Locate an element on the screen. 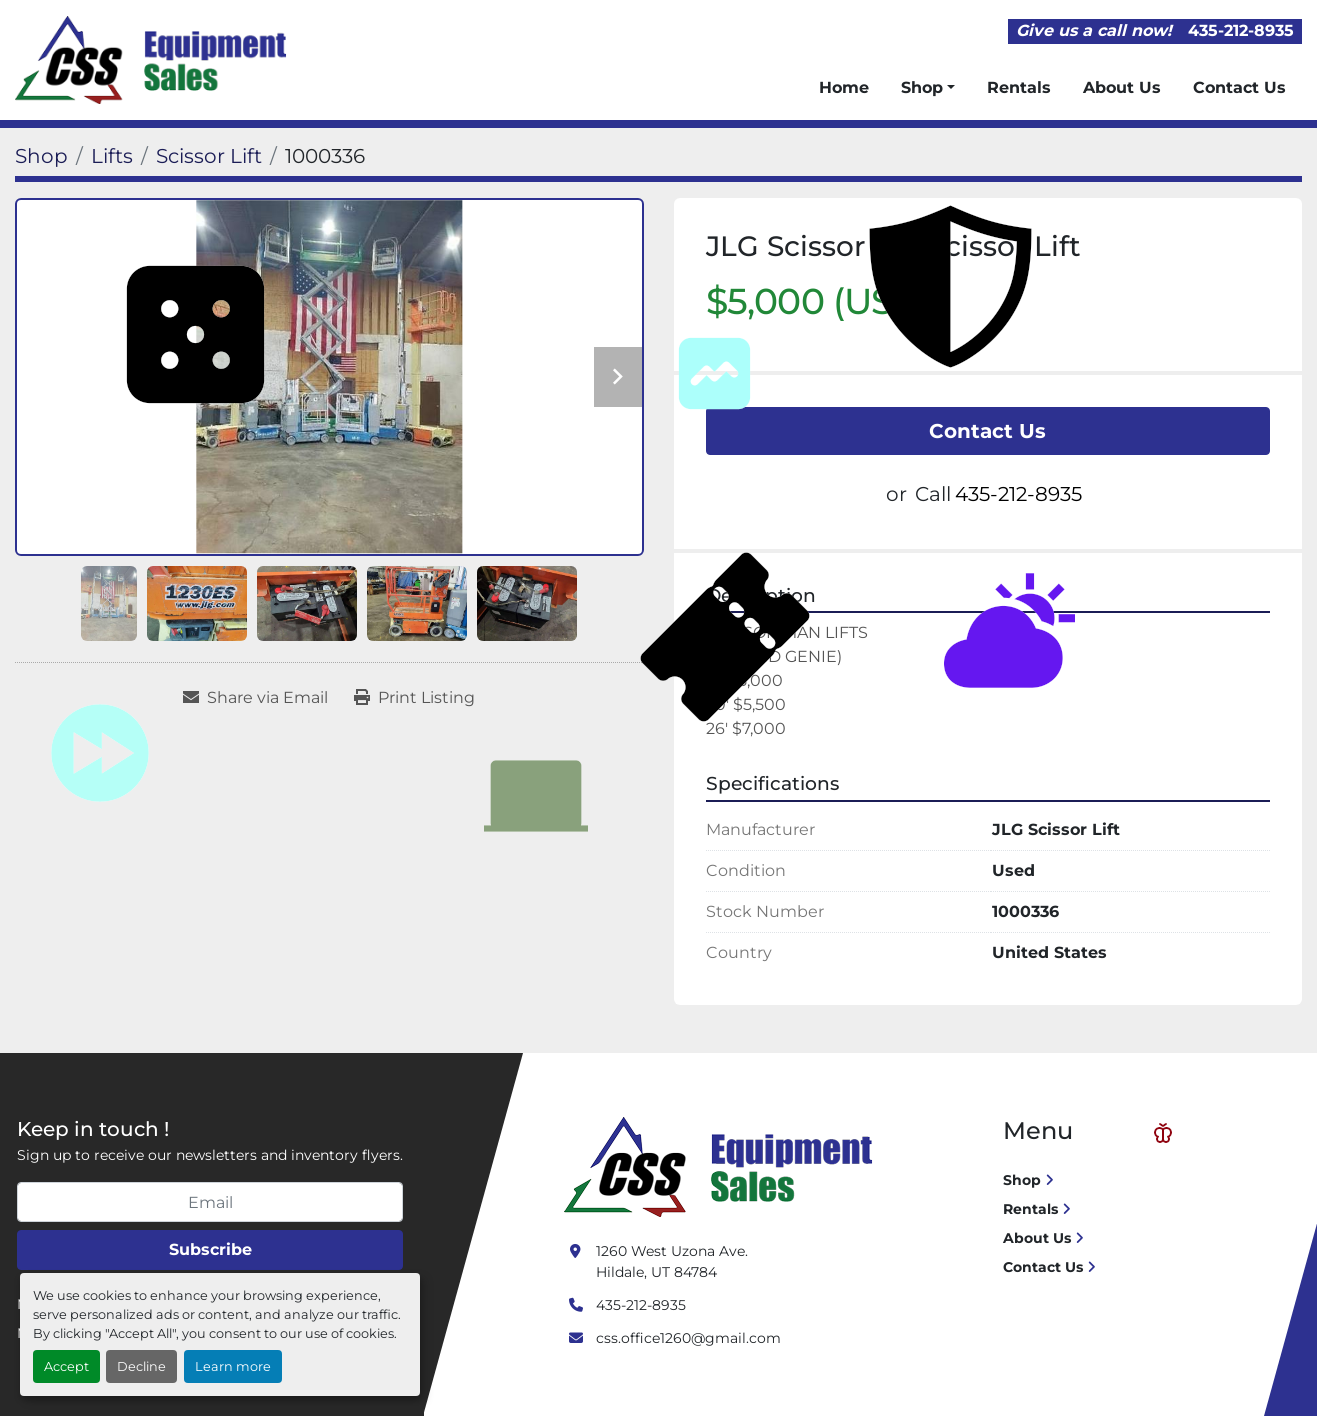 The width and height of the screenshot is (1317, 1416). view your tickets or passes is located at coordinates (725, 637).